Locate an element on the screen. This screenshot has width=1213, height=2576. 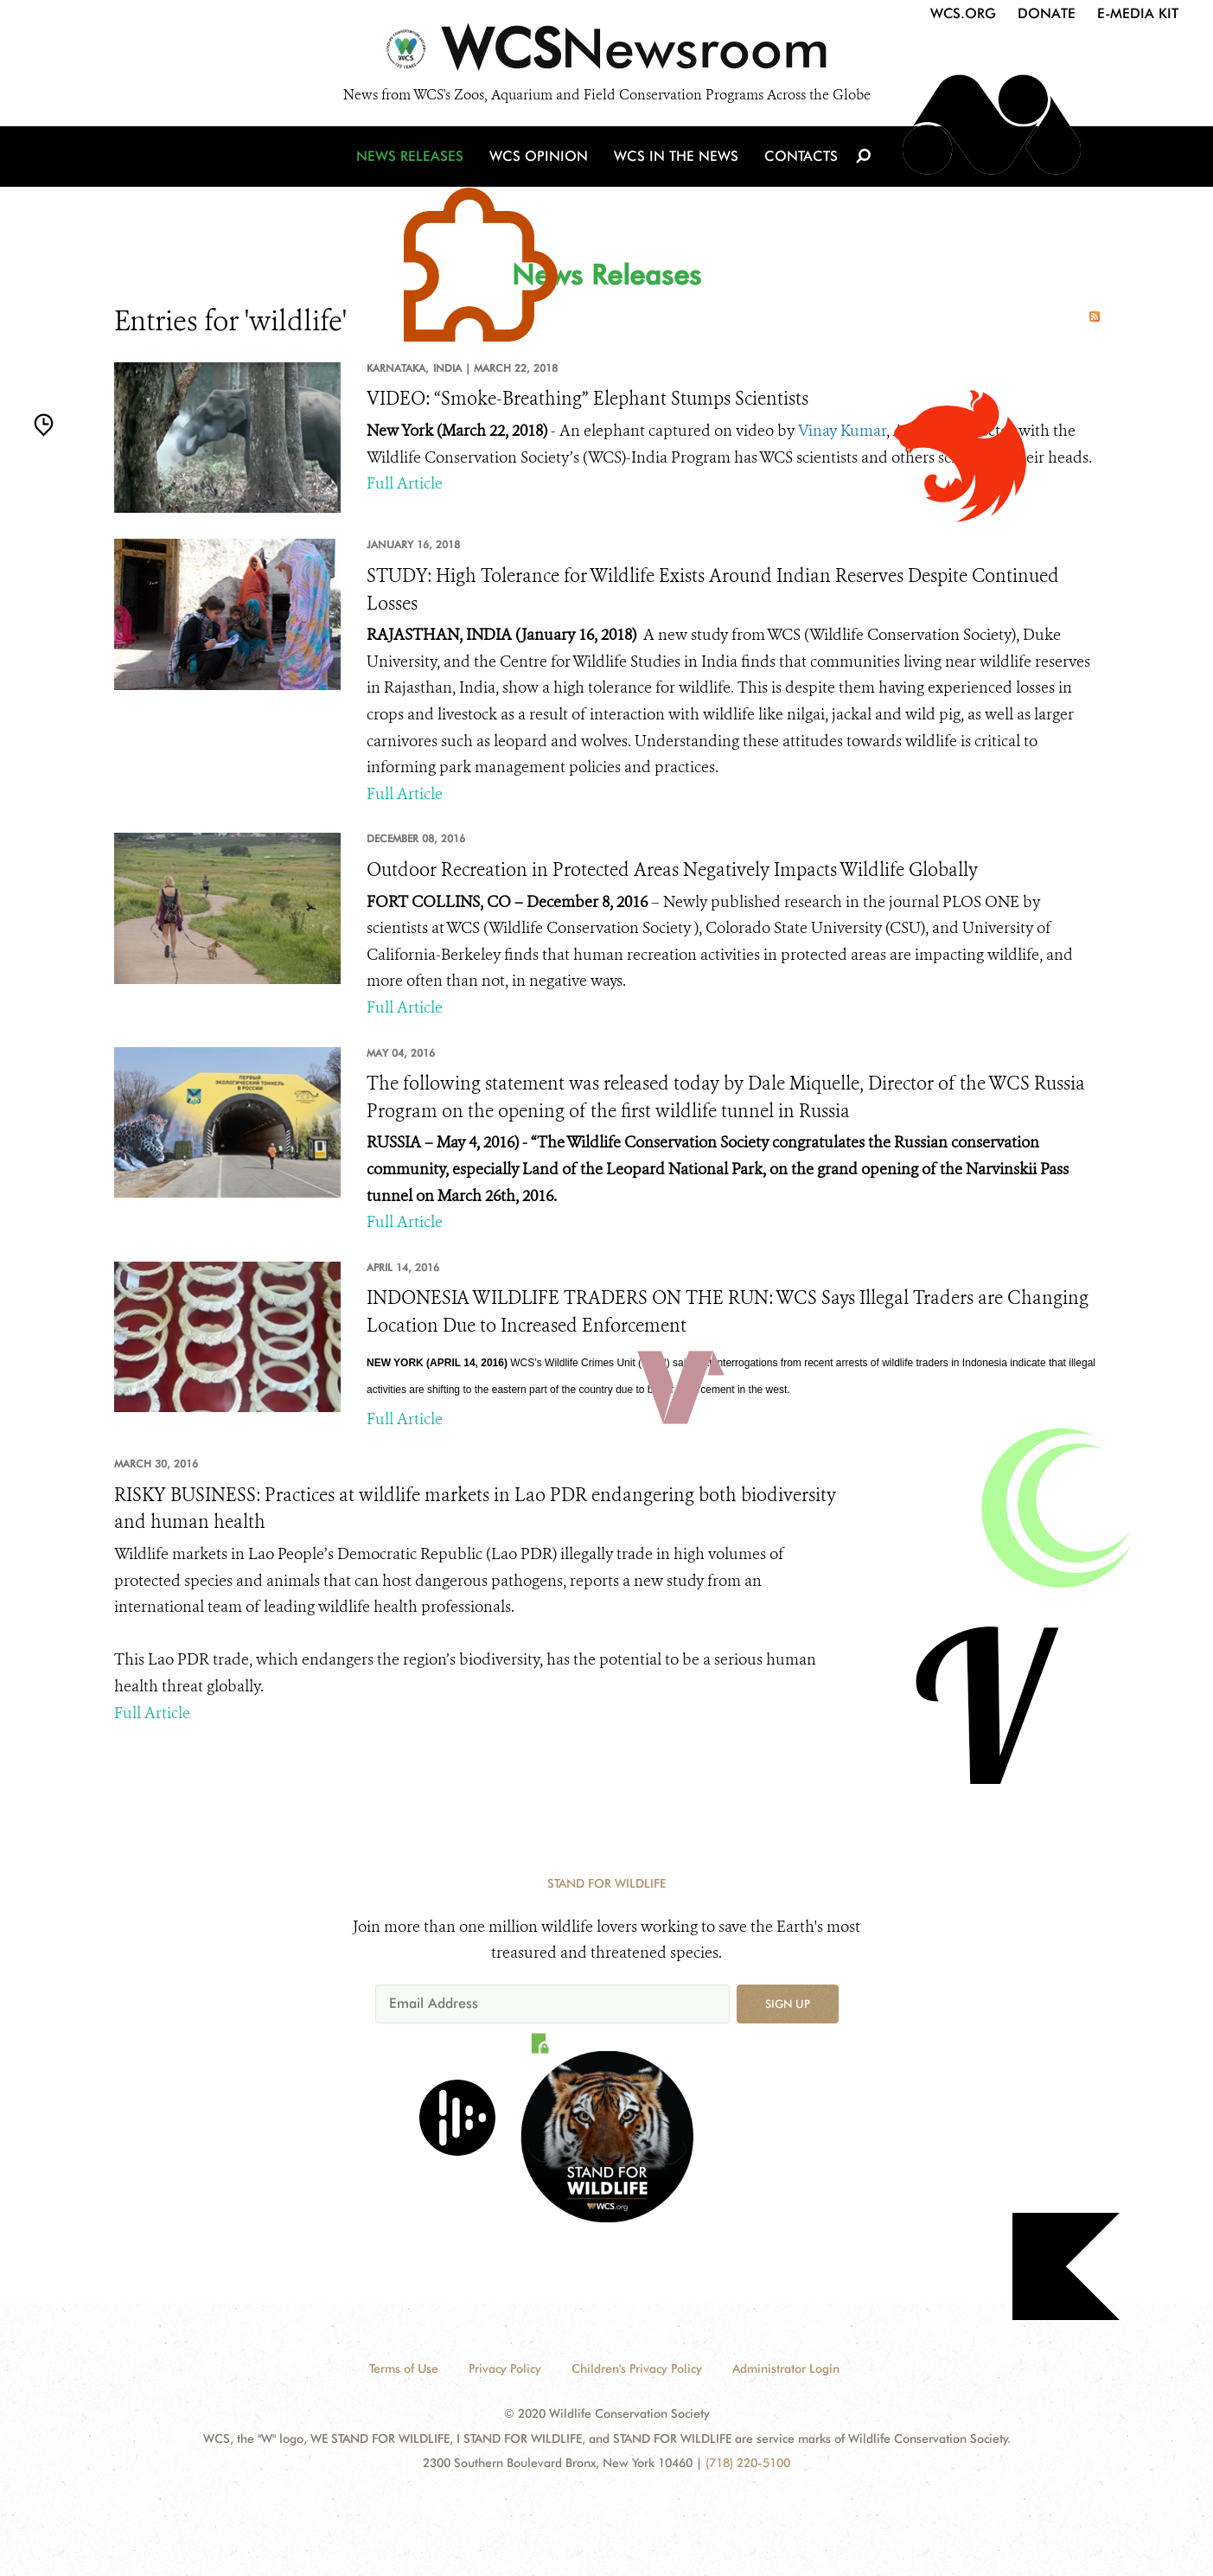
indicates phone is locked or secured is located at coordinates (539, 2043).